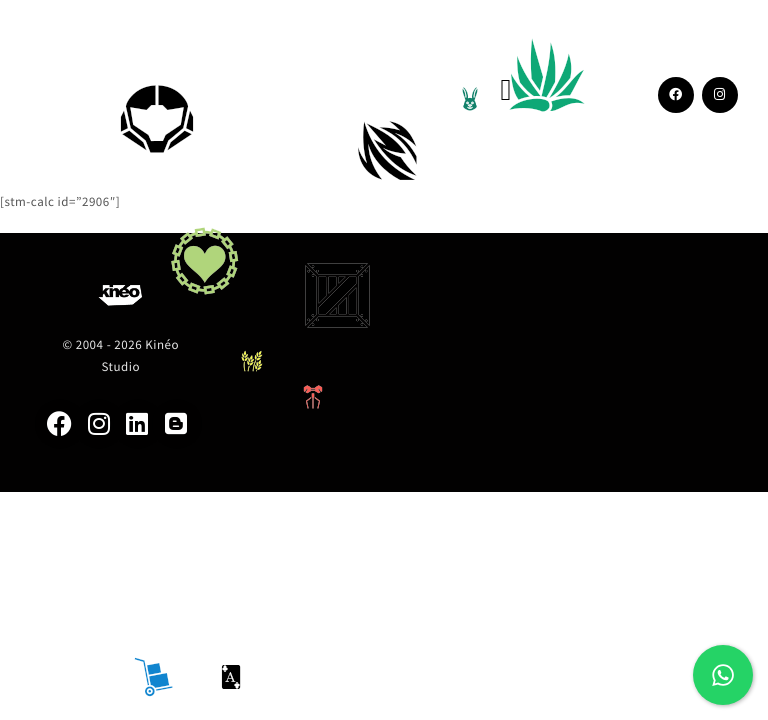  I want to click on indicates rabbit or bunny-related content, so click(470, 99).